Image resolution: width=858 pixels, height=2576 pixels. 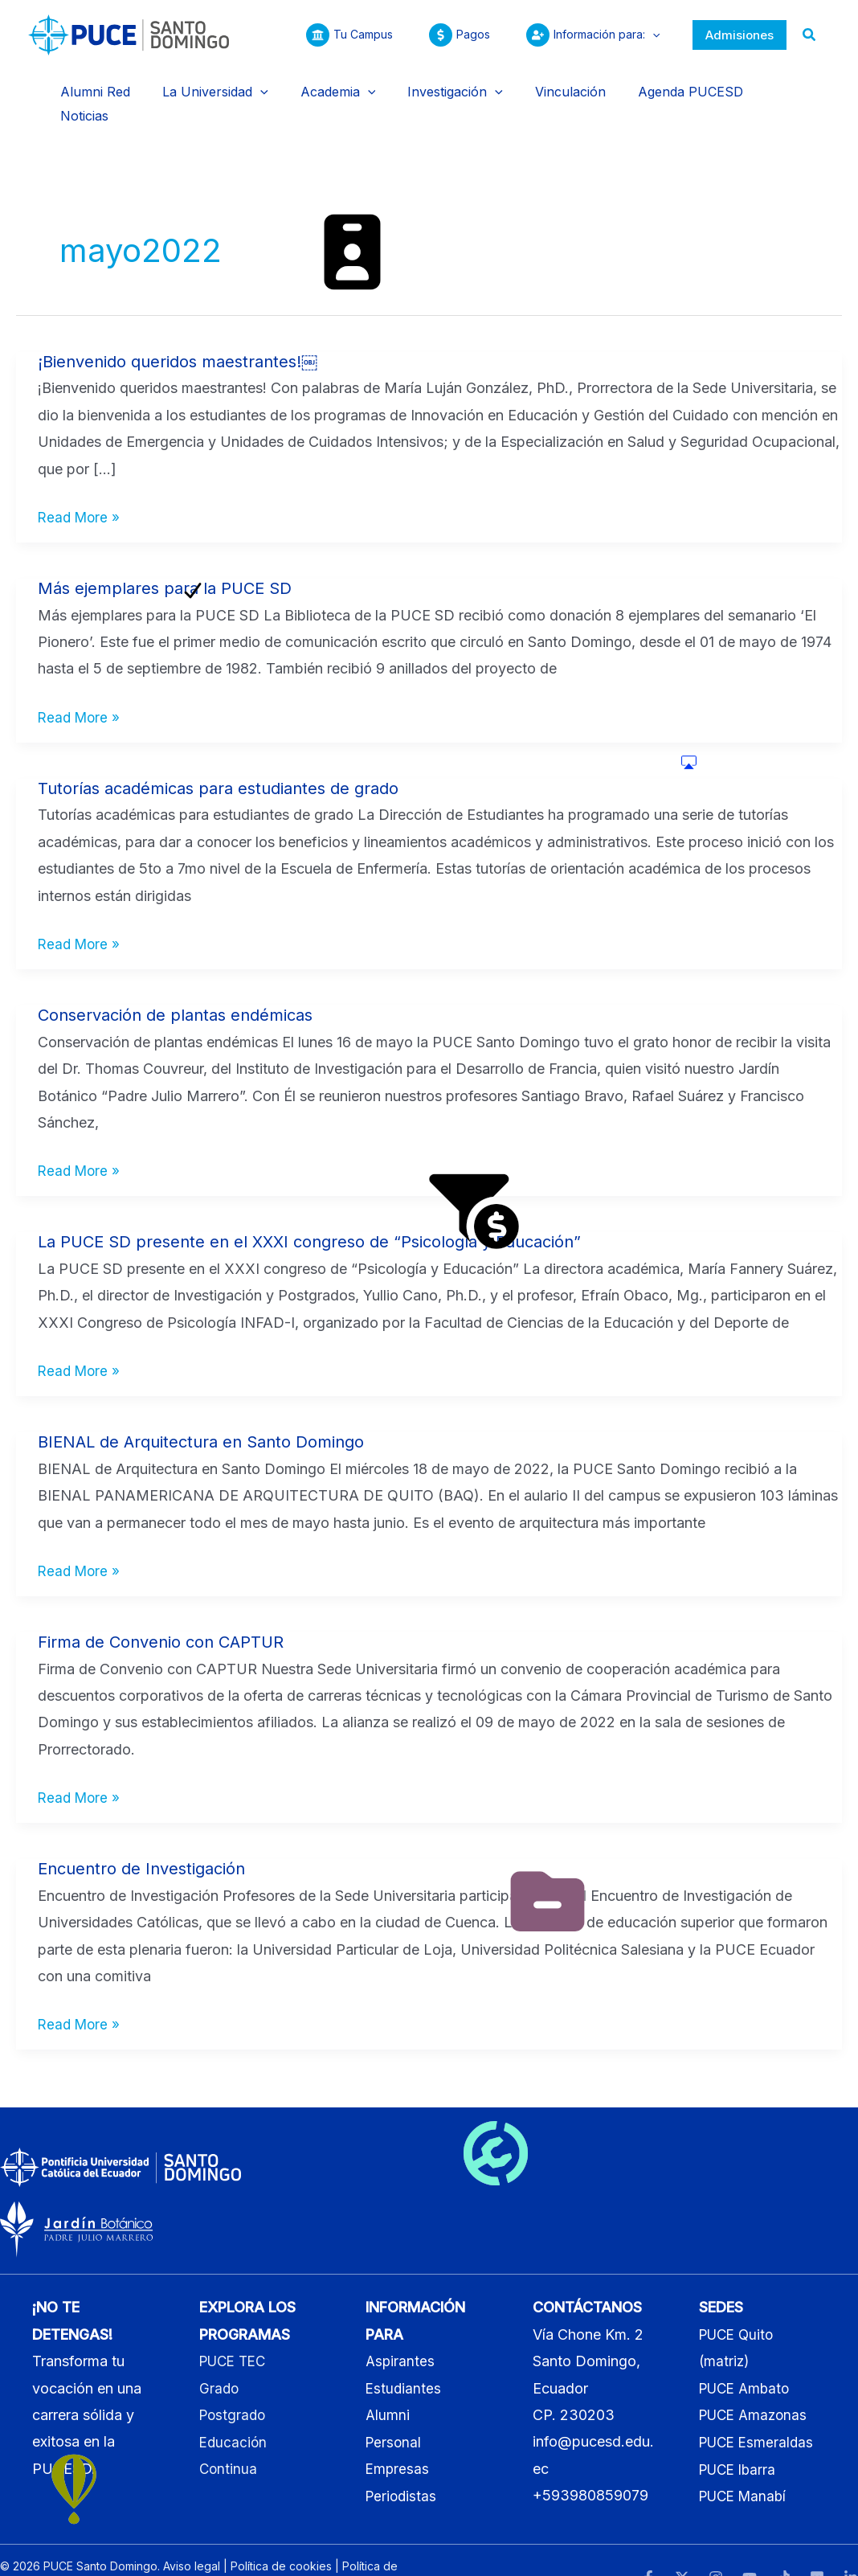 I want to click on fly.io logo - cloud hosting and deployment platform, so click(x=74, y=2489).